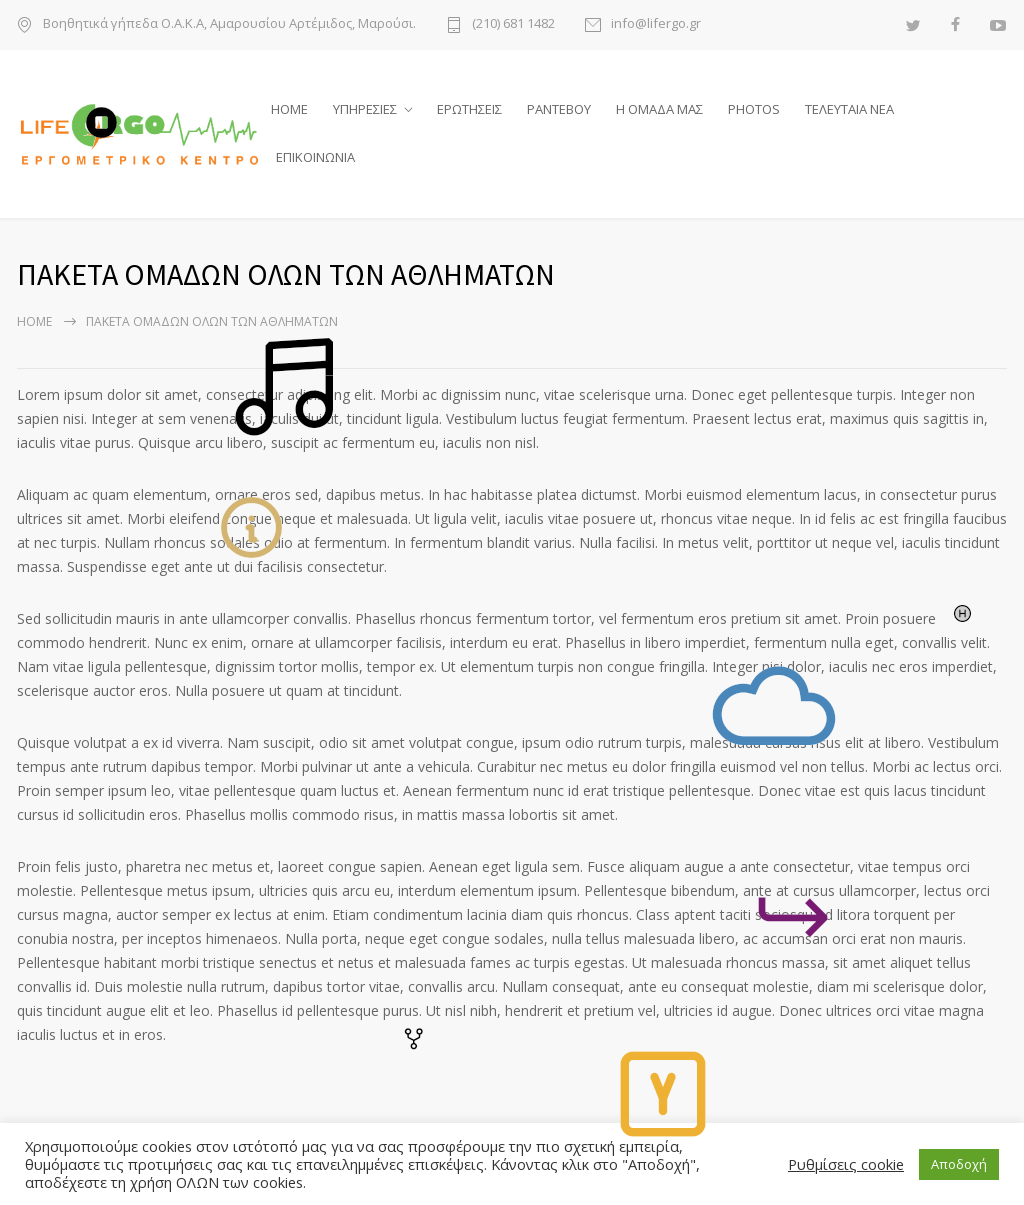 The width and height of the screenshot is (1024, 1205). I want to click on fork a repository, so click(413, 1038).